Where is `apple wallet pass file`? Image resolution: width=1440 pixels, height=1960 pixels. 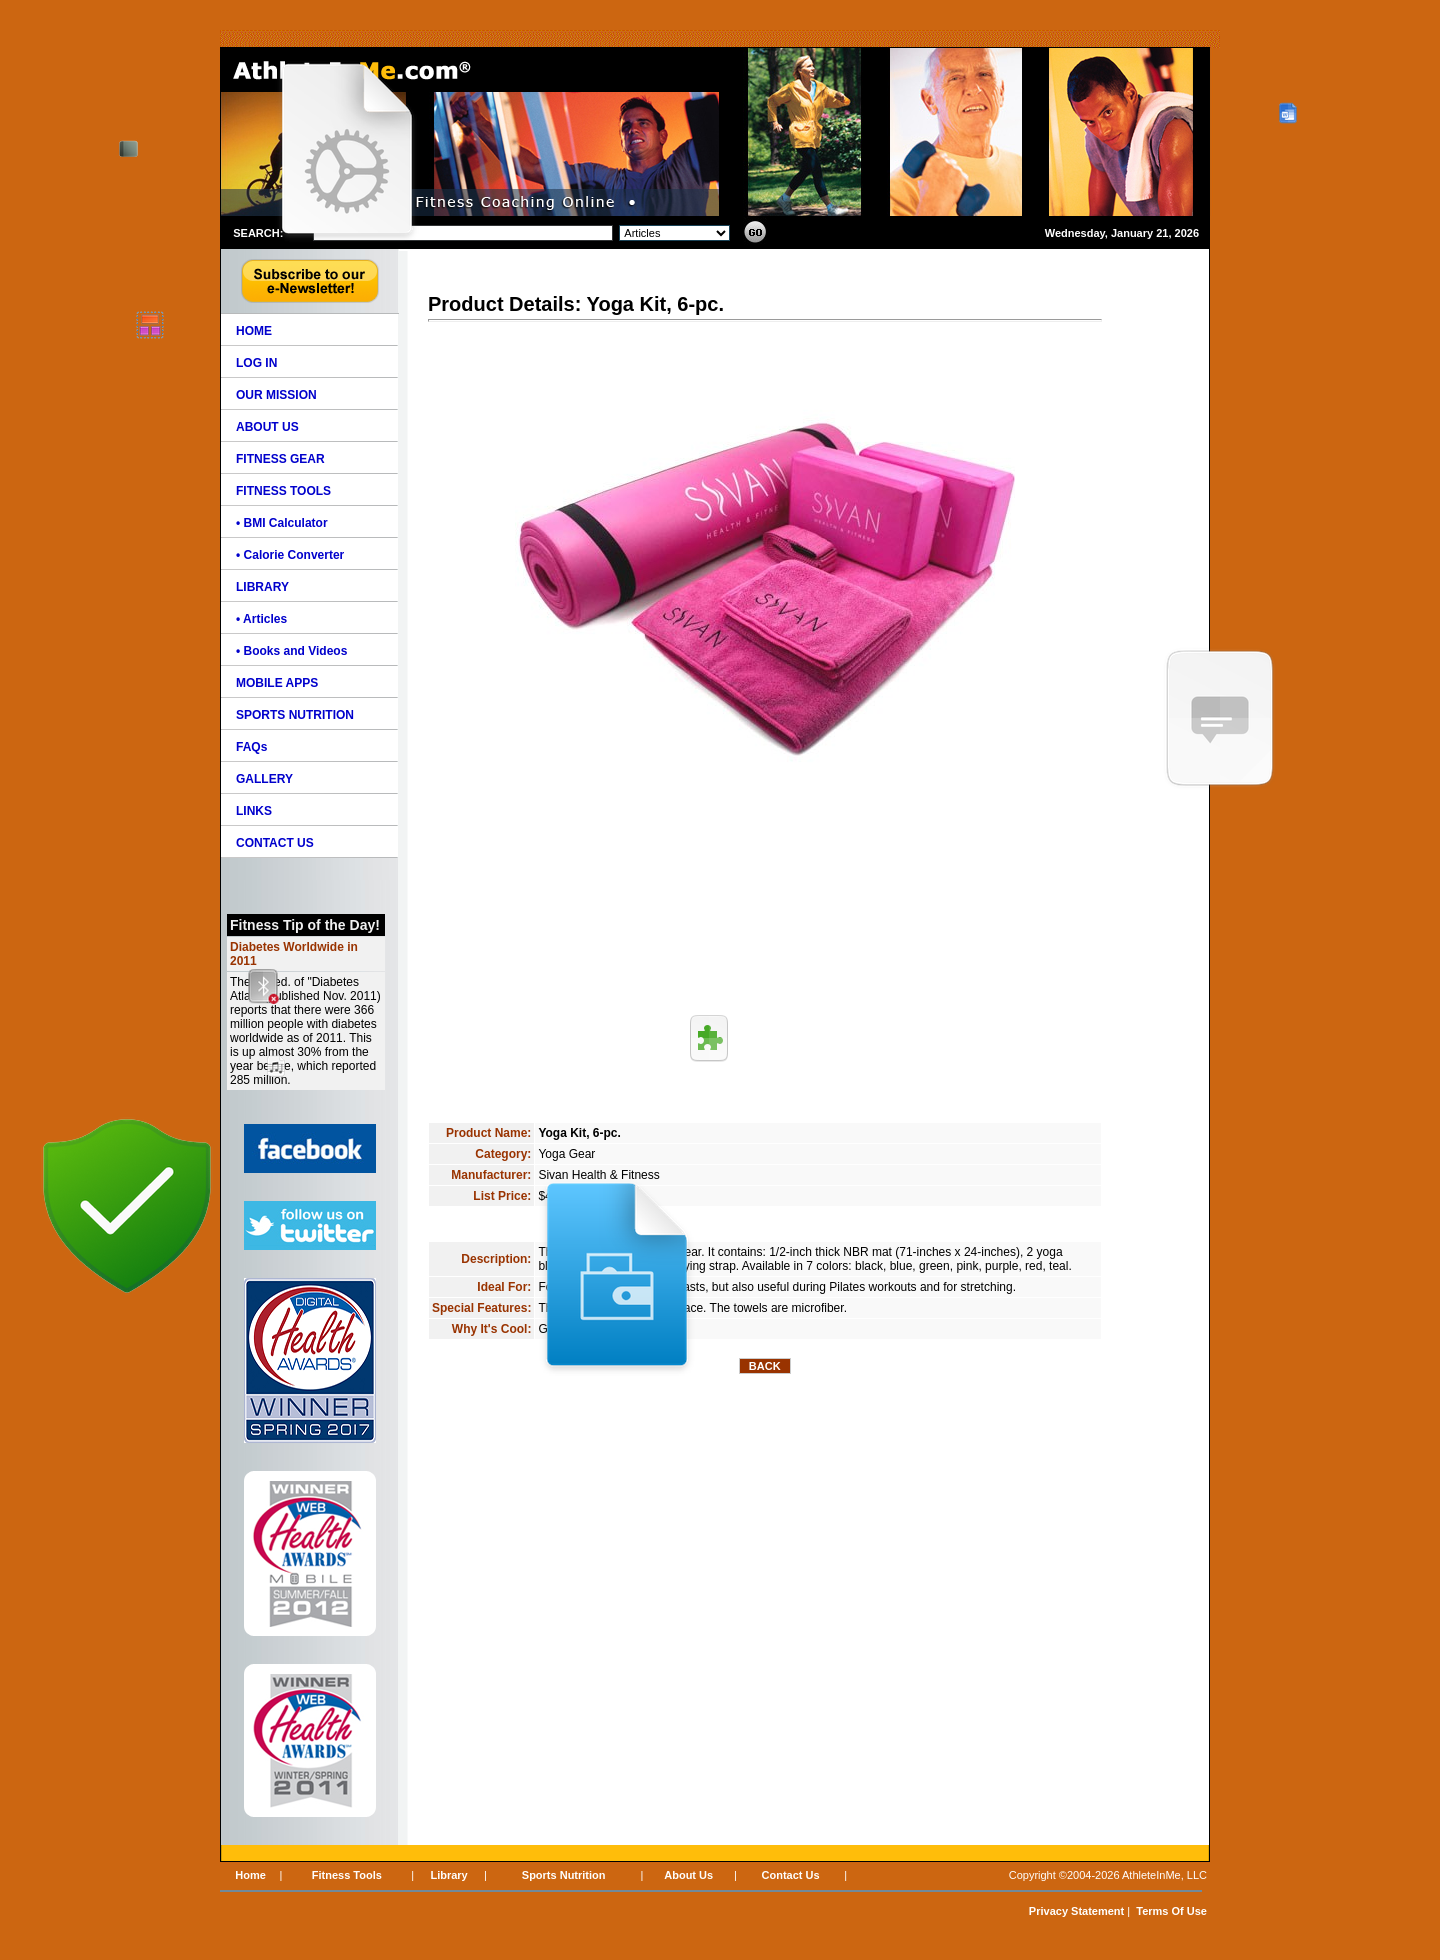 apple wallet pass file is located at coordinates (617, 1278).